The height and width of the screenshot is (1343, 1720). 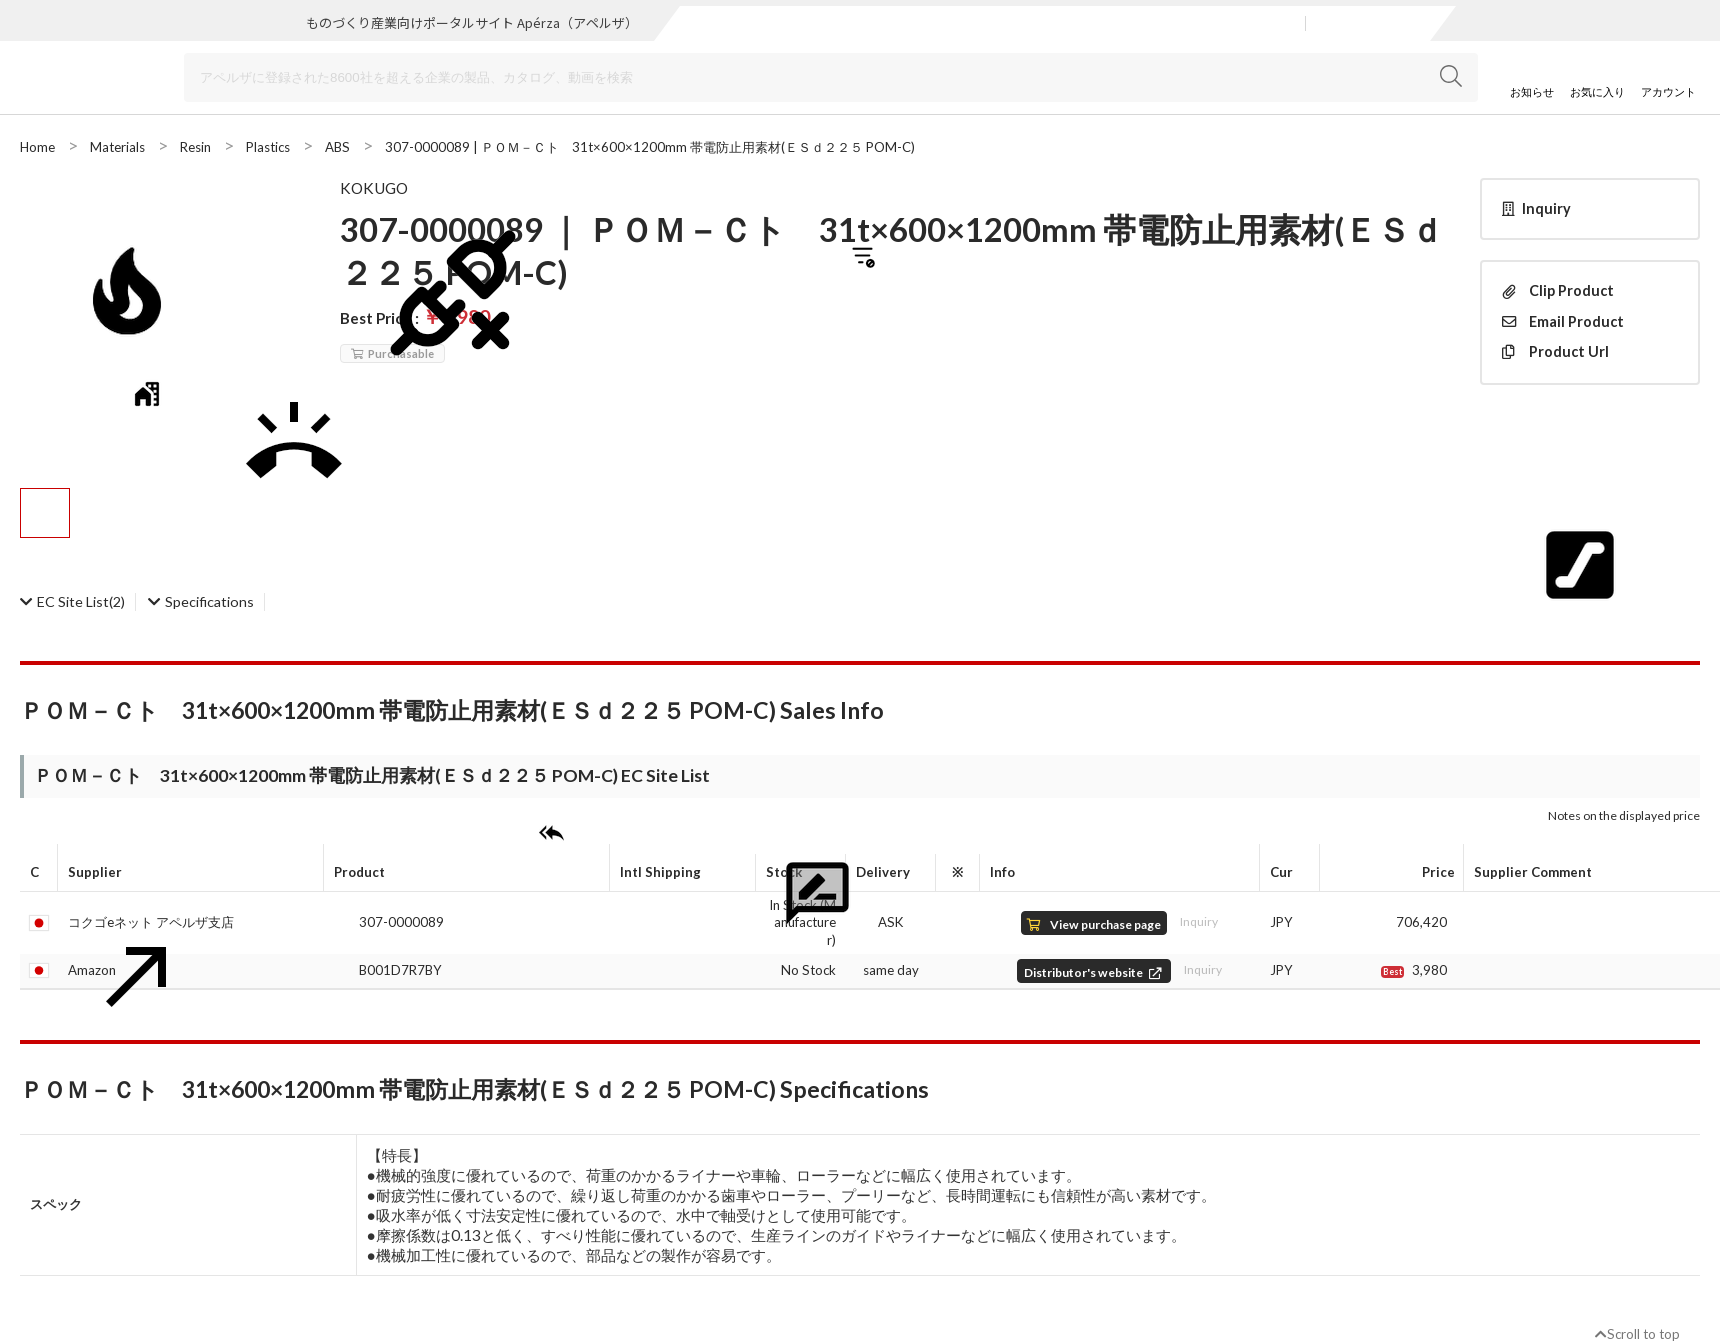 I want to click on write a review or feedback, so click(x=817, y=893).